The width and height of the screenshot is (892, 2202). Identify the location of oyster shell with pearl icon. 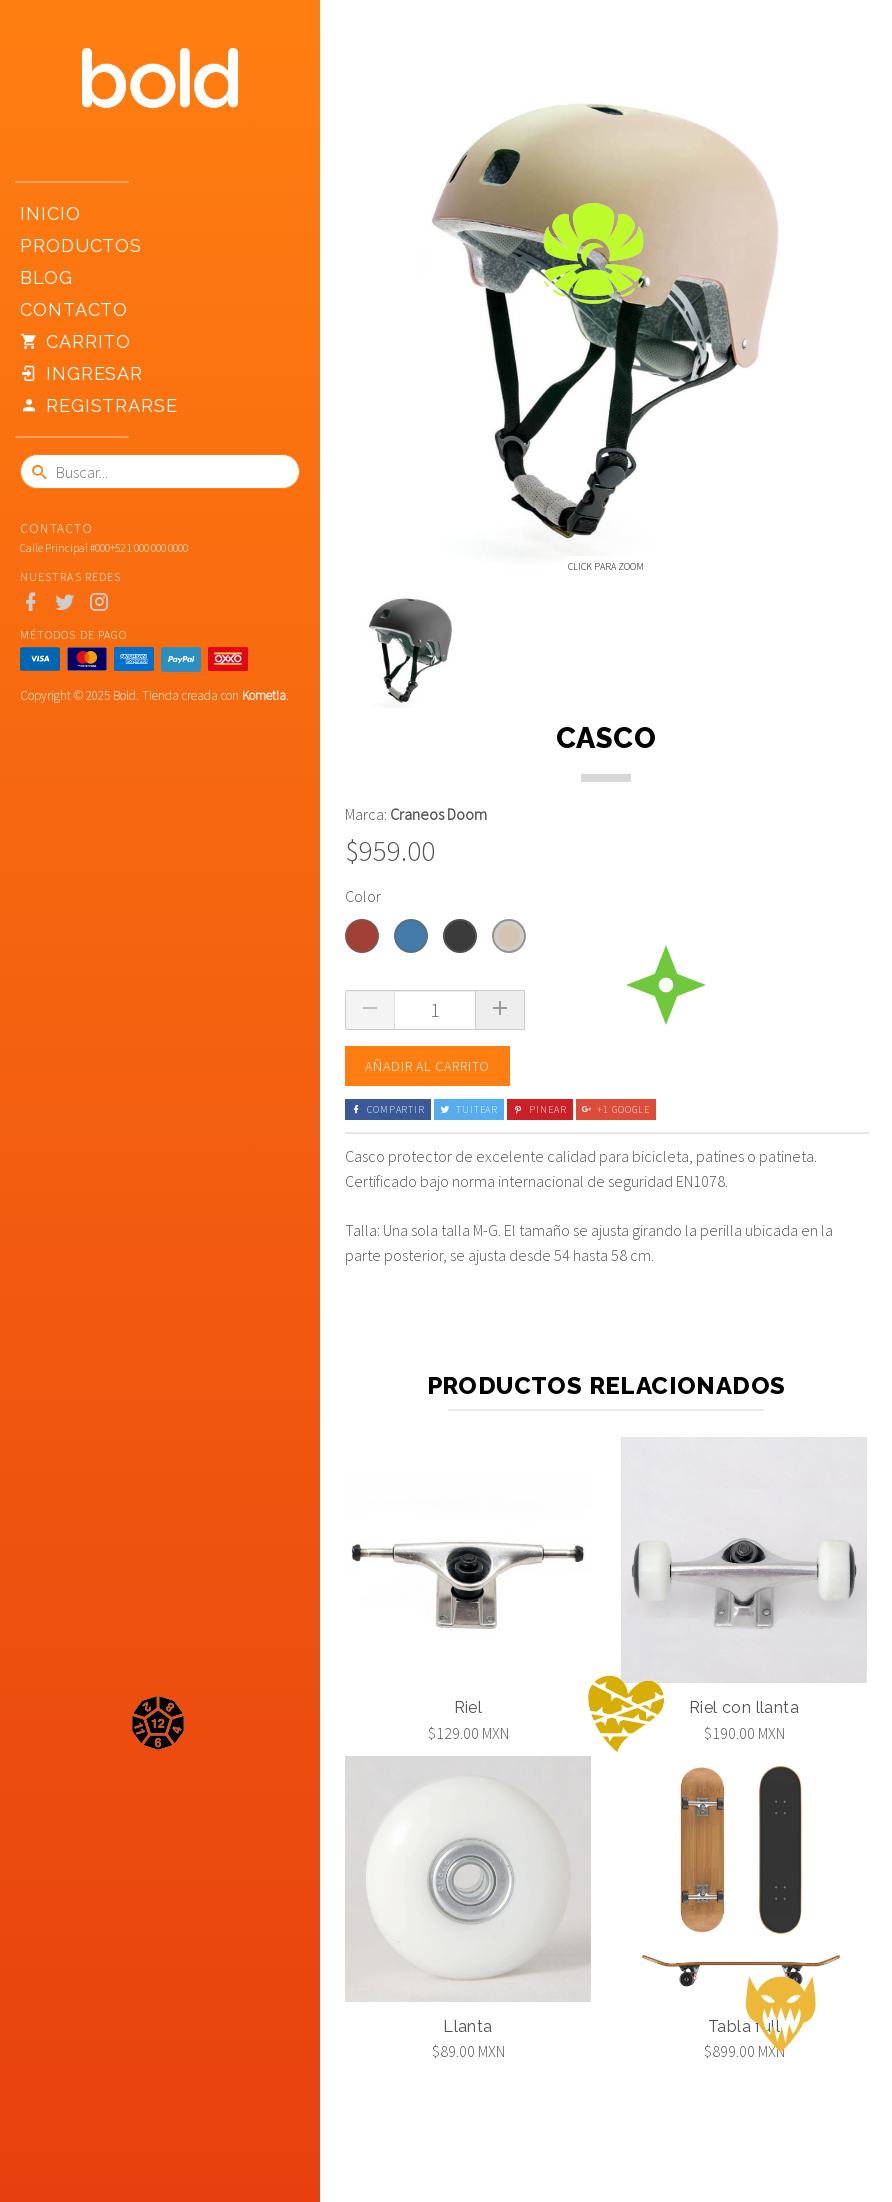
(593, 253).